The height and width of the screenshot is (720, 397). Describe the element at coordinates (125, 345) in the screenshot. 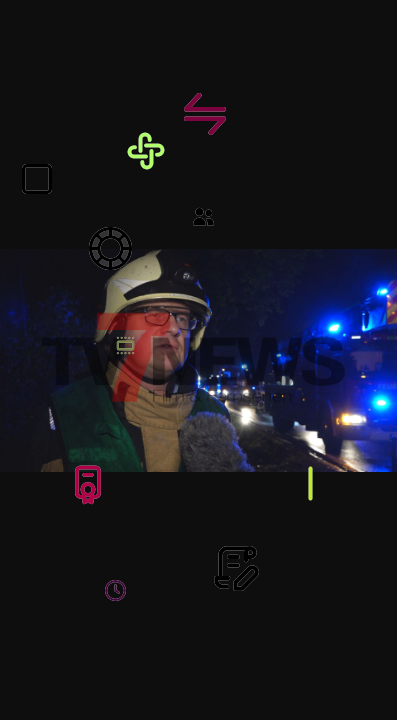

I see `insert a content section or block` at that location.